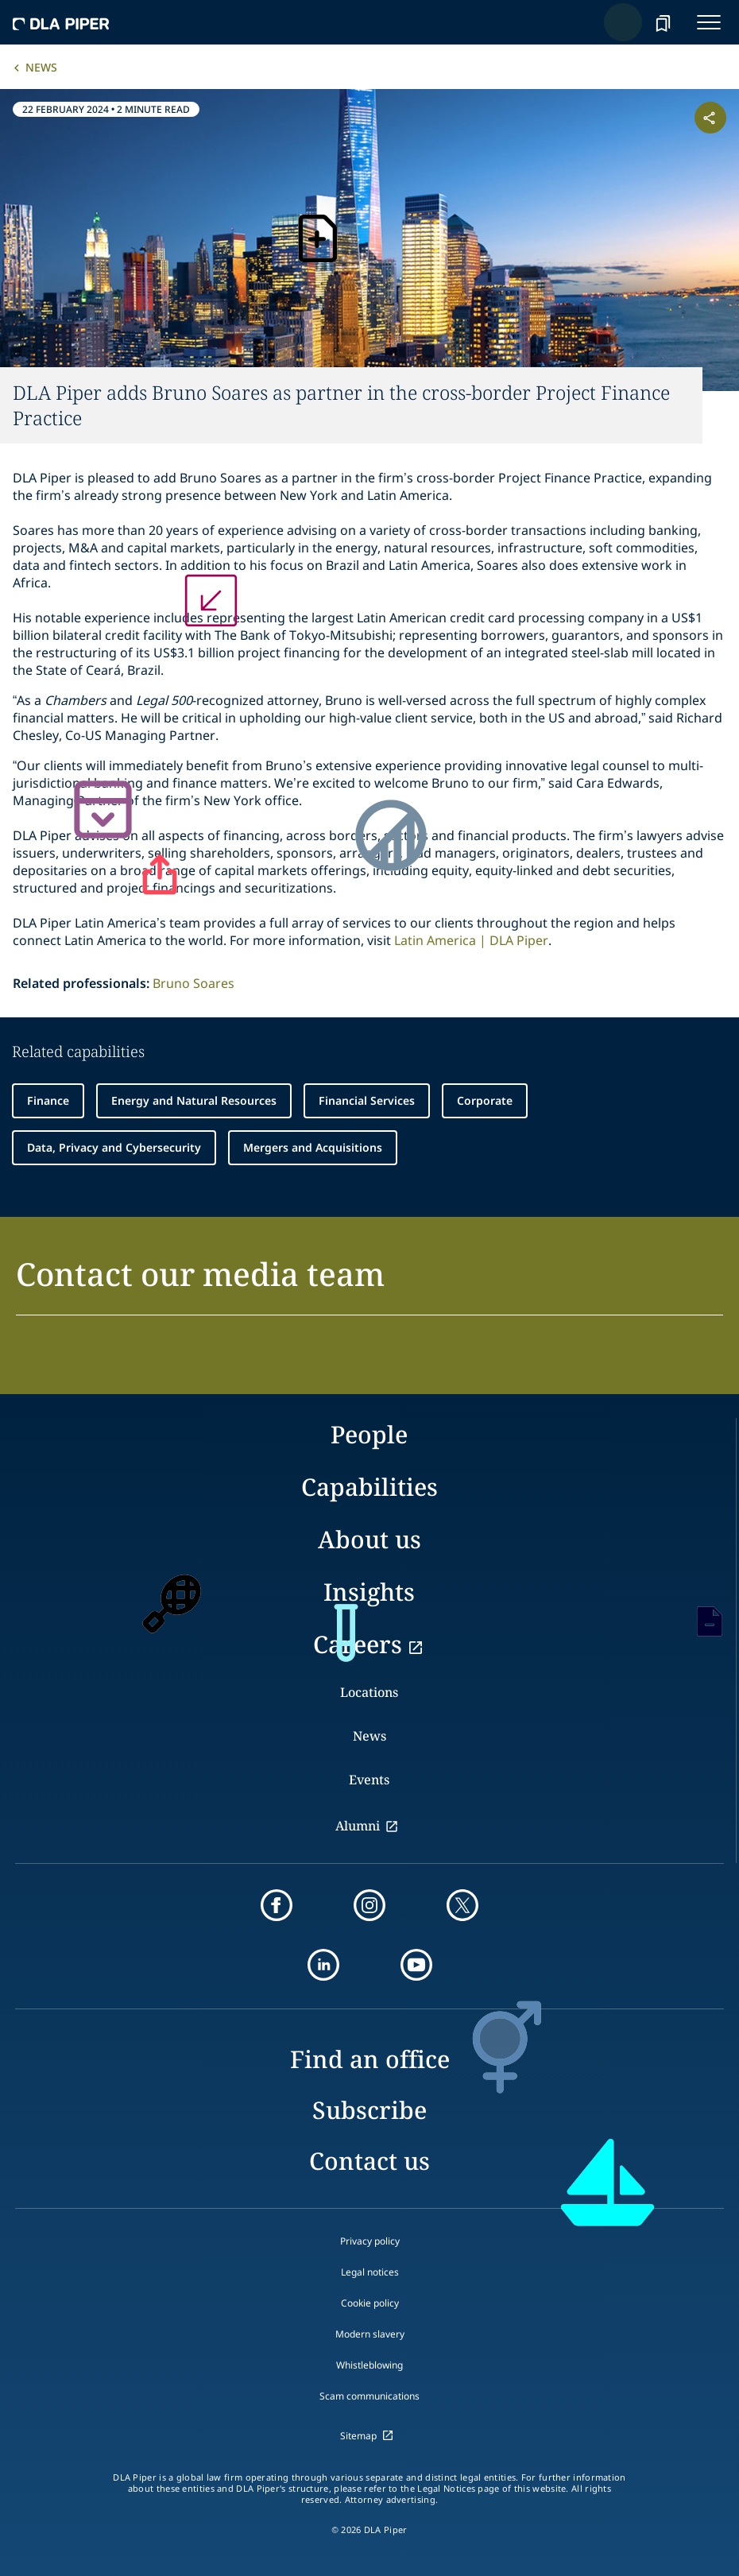 The image size is (739, 2576). Describe the element at coordinates (171, 1604) in the screenshot. I see `access tennis or racquet sports features` at that location.